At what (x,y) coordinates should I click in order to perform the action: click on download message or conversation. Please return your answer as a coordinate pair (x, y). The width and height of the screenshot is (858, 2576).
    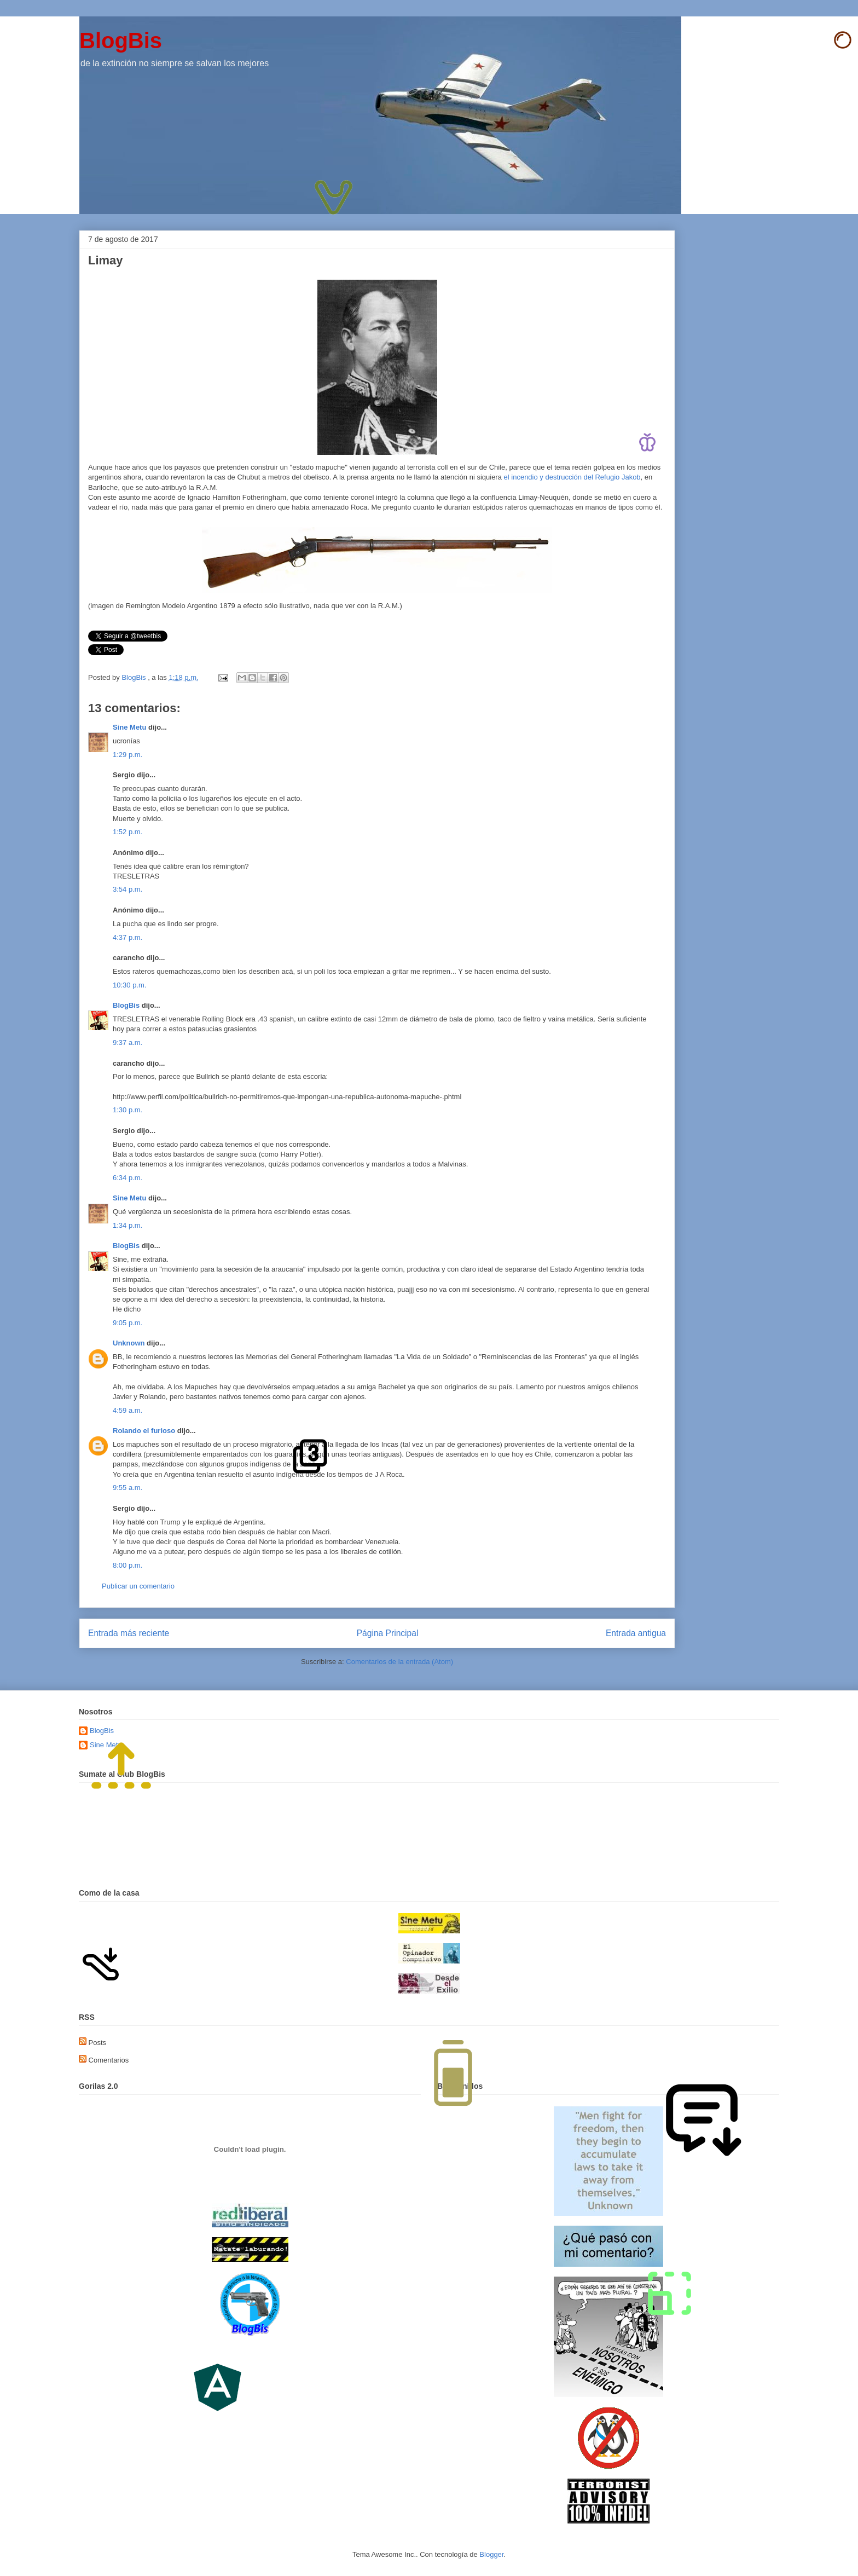
    Looking at the image, I should click on (702, 2116).